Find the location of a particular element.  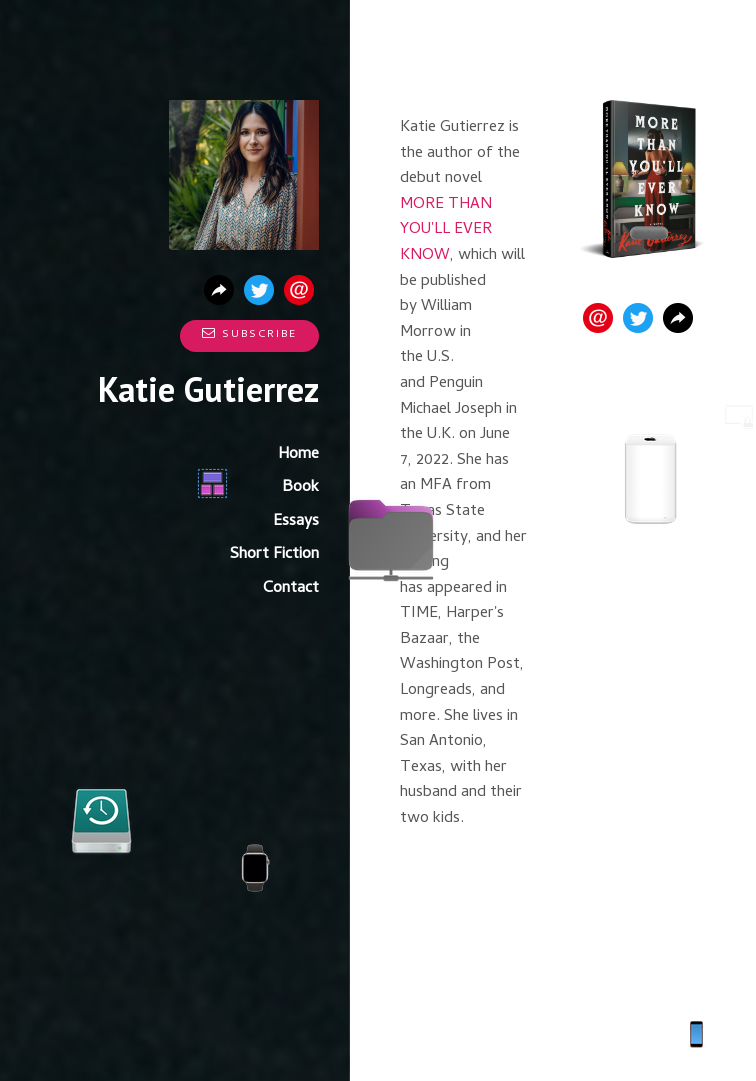

screen rotation is locked to landscape mode is located at coordinates (739, 417).